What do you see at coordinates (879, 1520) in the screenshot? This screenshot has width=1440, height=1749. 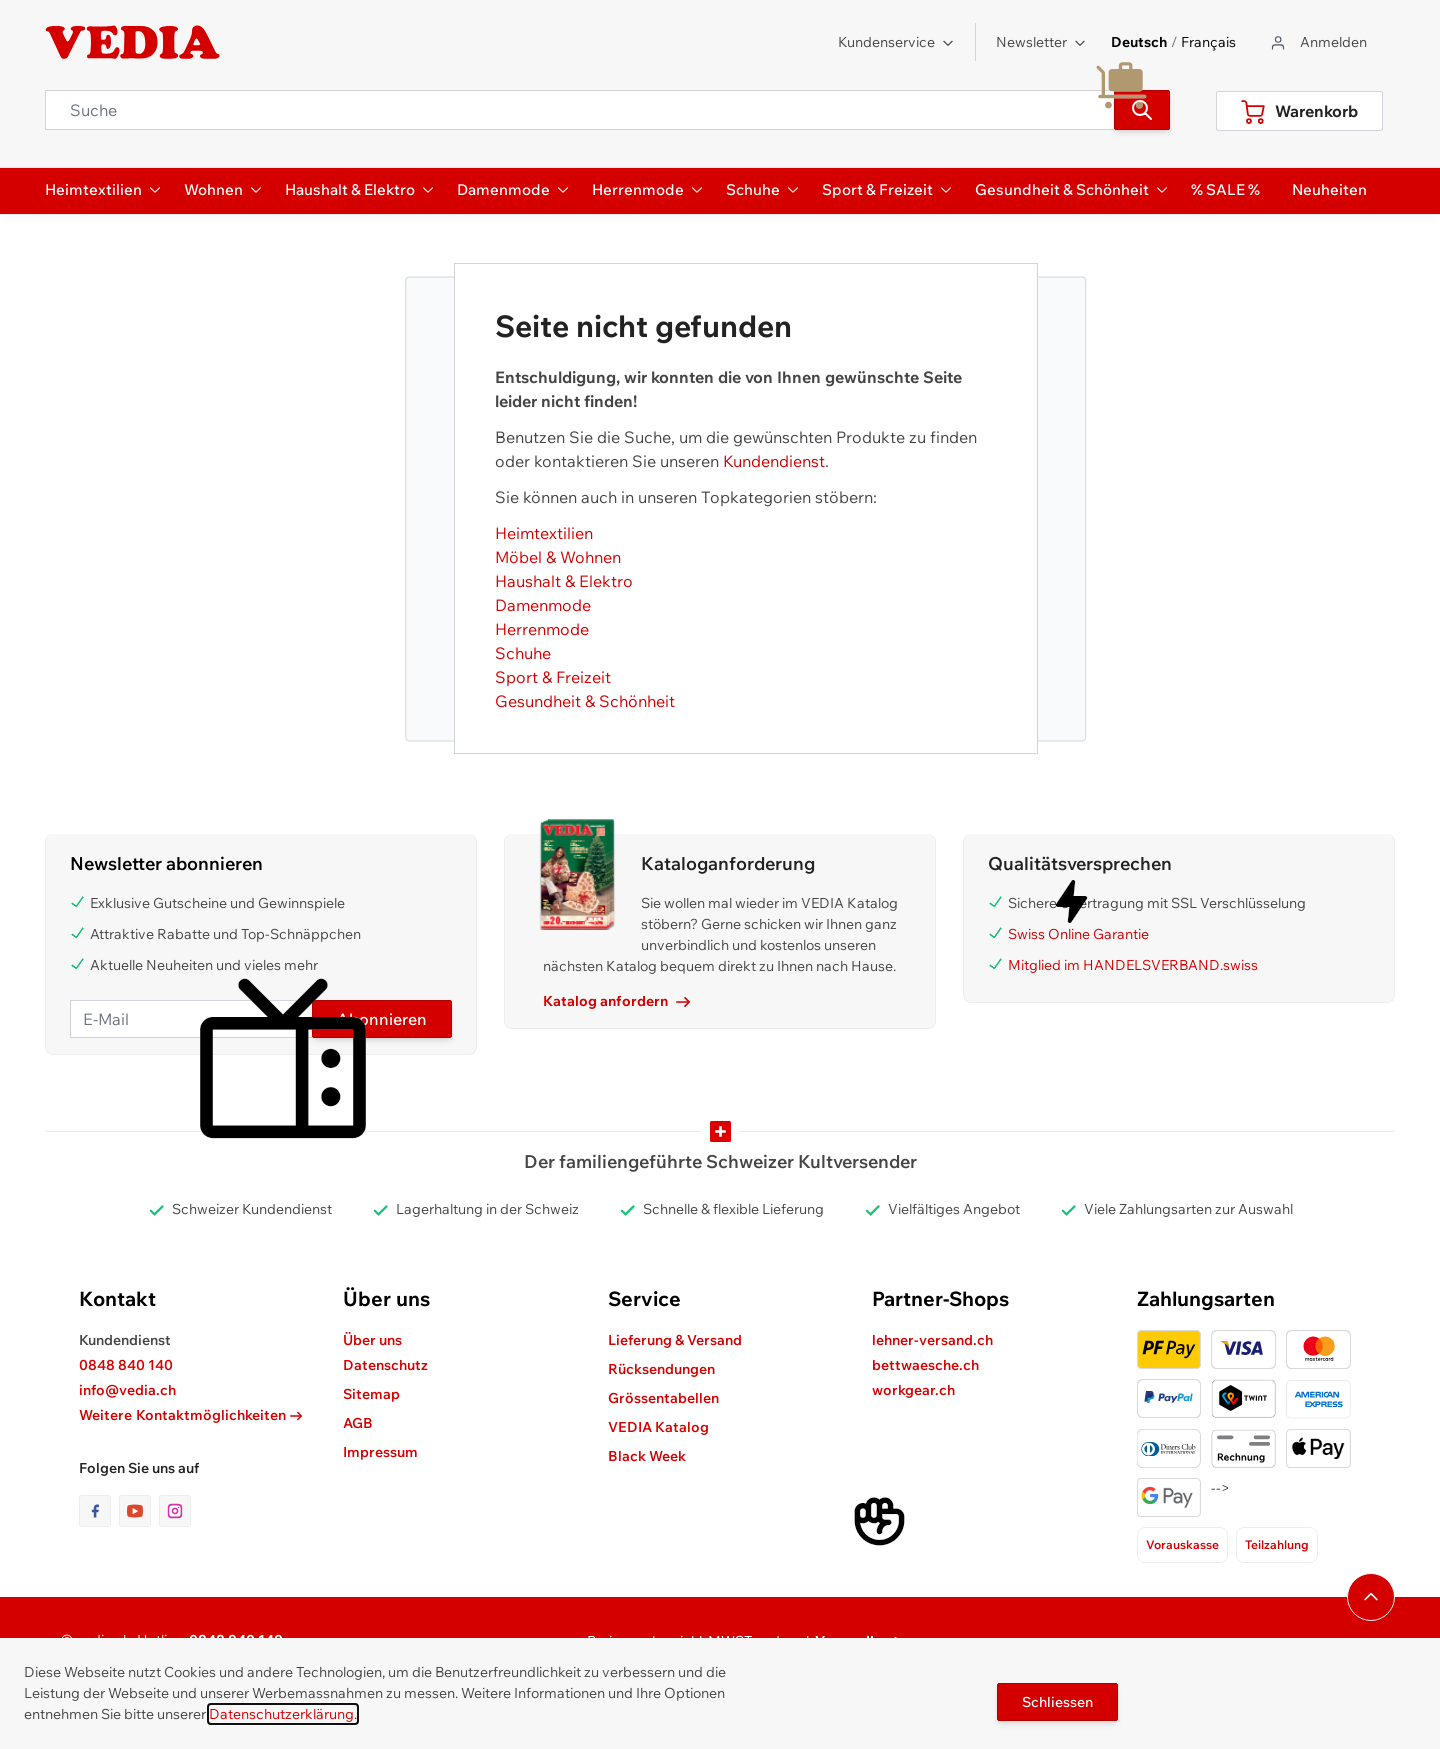 I see `indicates solidarity or support action` at bounding box center [879, 1520].